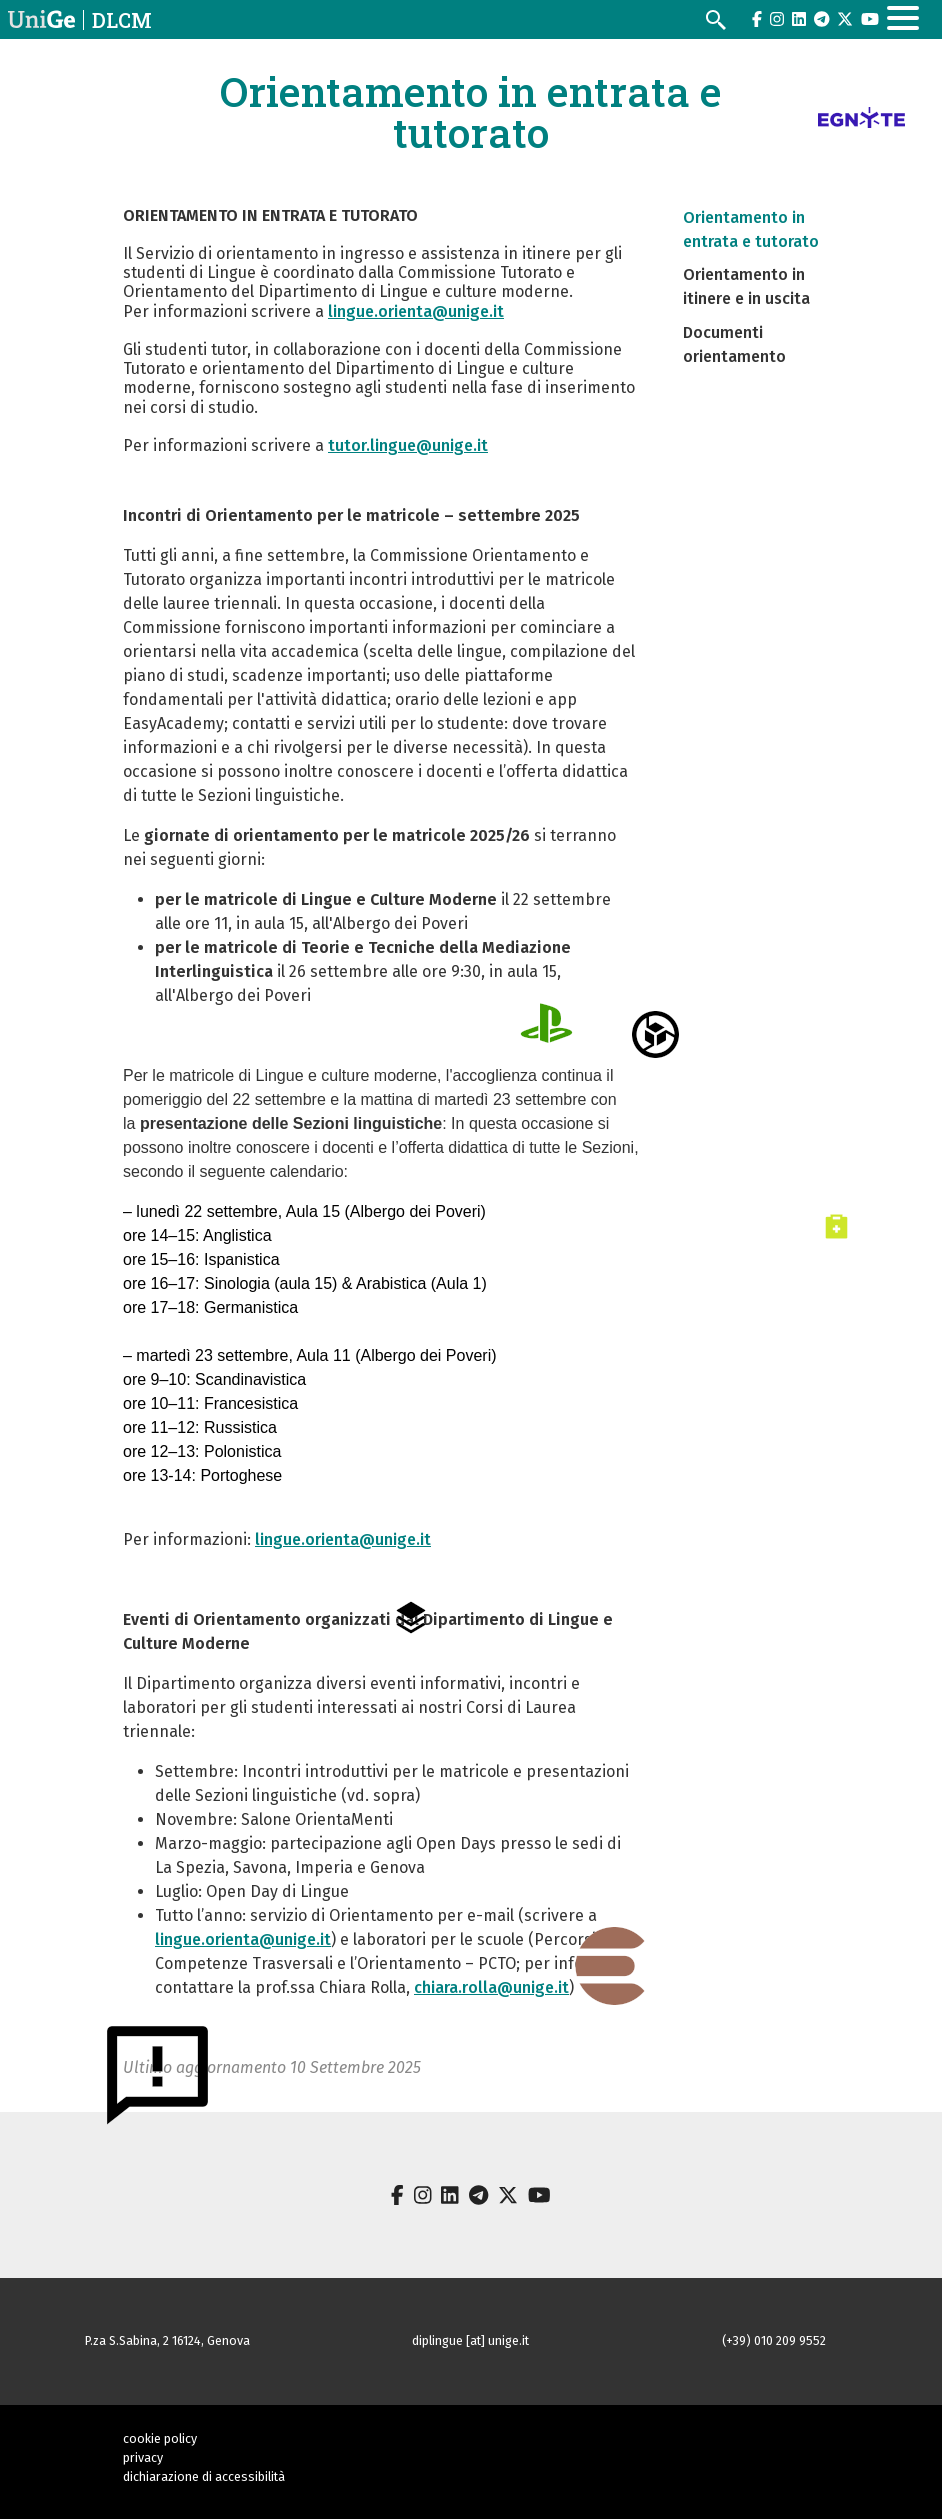 The height and width of the screenshot is (2519, 942). Describe the element at coordinates (610, 1966) in the screenshot. I see `Elasticsearch service or integration` at that location.